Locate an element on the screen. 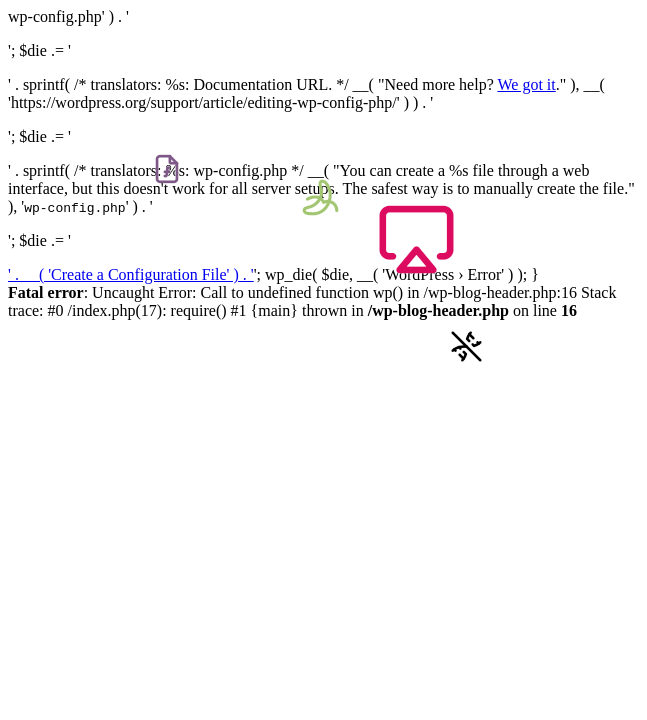 This screenshot has width=647, height=720. view or open a function file is located at coordinates (167, 169).